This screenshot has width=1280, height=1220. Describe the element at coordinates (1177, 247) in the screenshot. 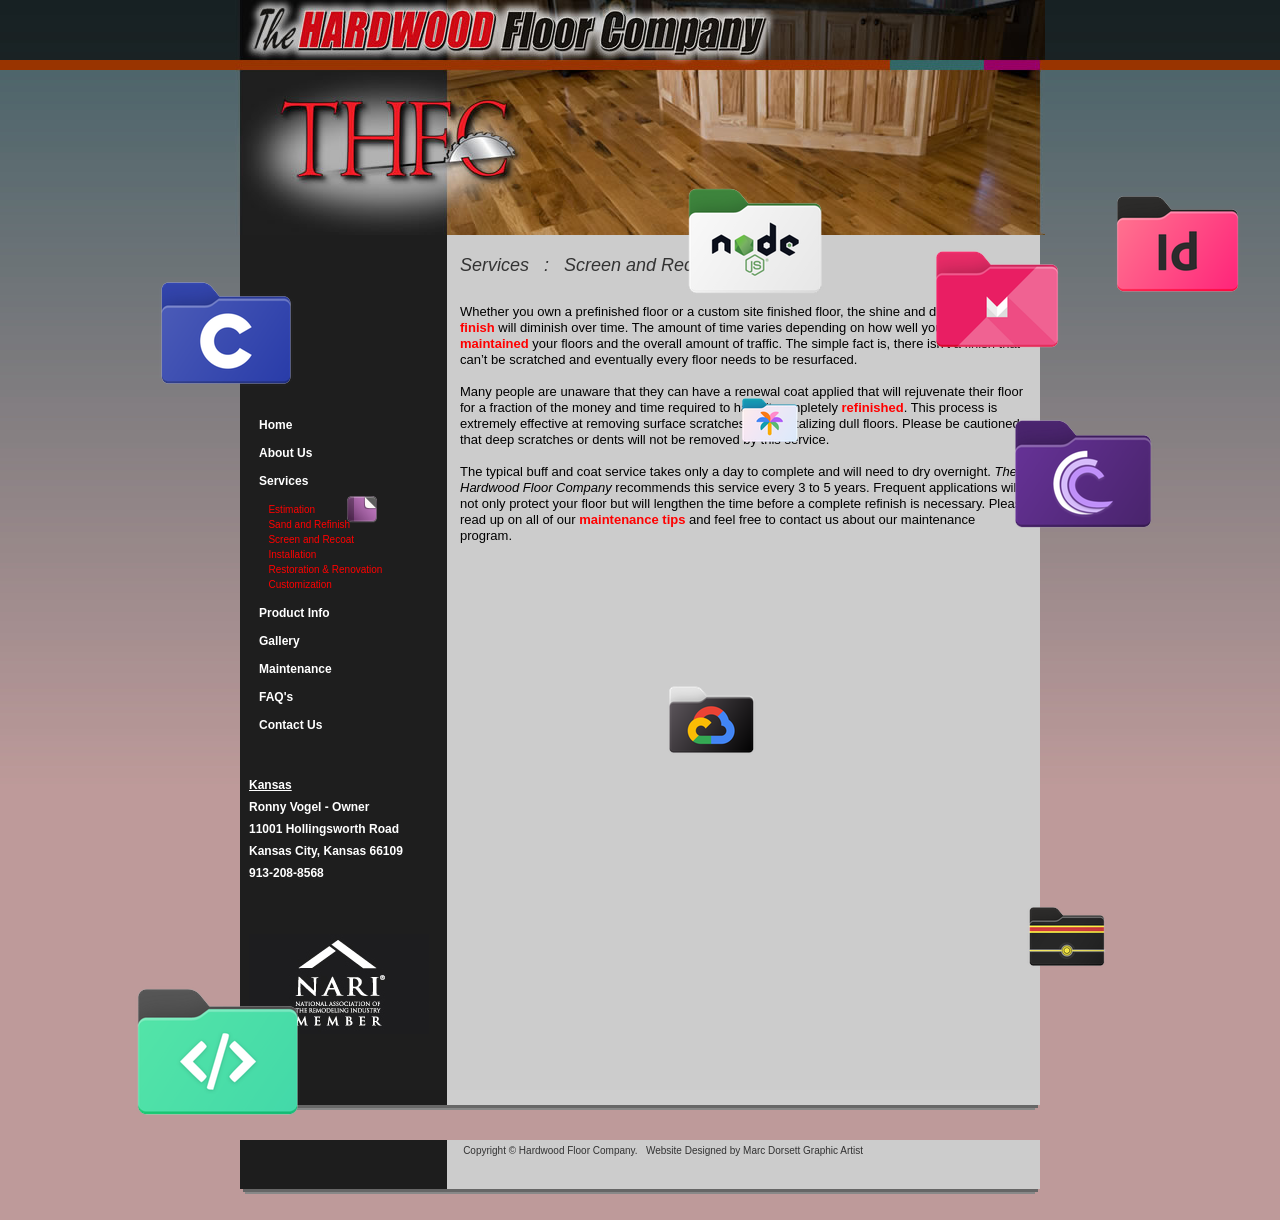

I see `folder containing adobe indesign project files` at that location.